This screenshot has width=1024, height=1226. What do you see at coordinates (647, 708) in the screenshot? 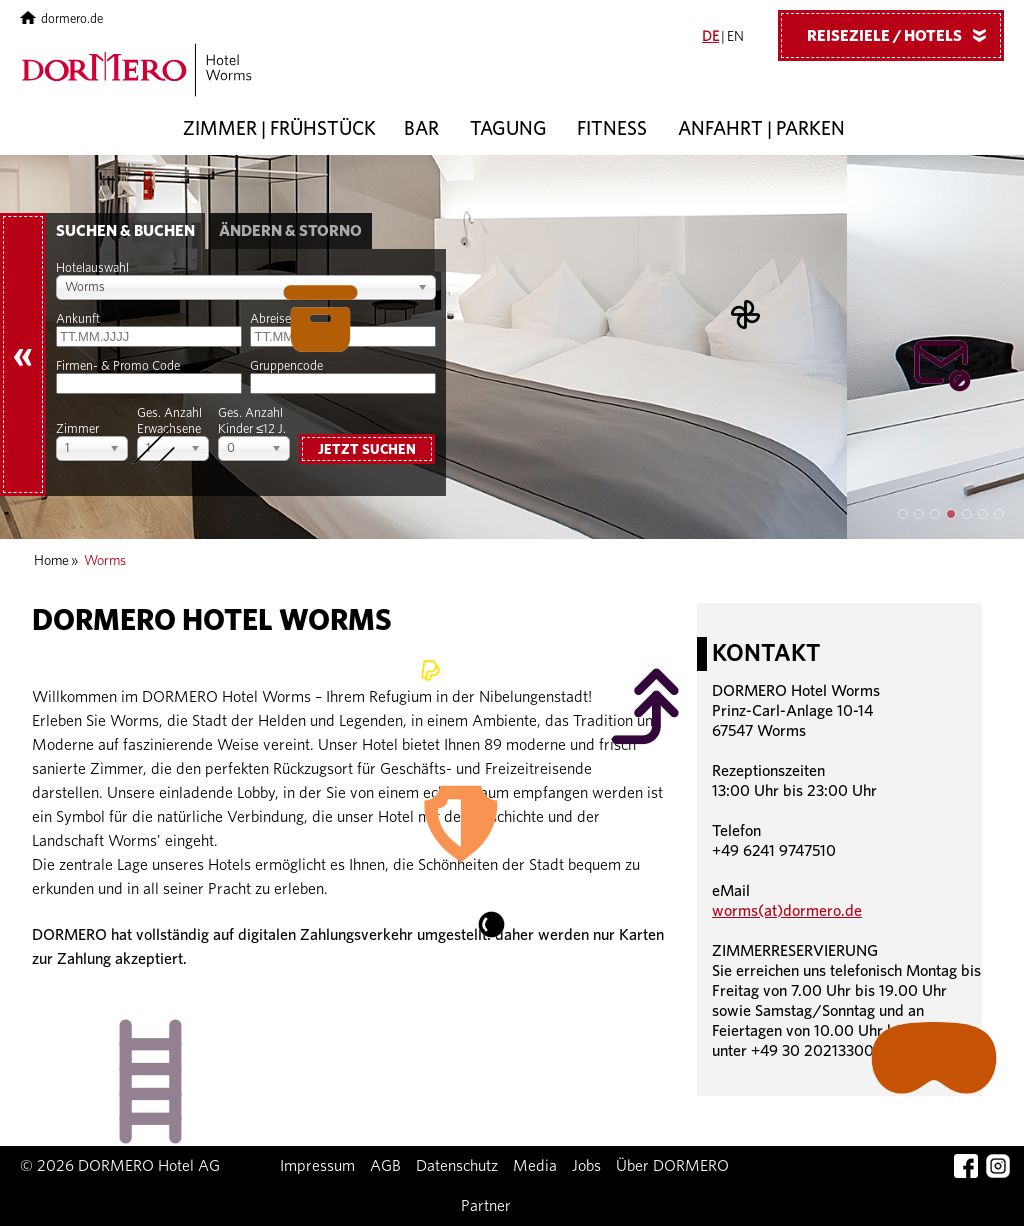
I see `move item to top of list` at bounding box center [647, 708].